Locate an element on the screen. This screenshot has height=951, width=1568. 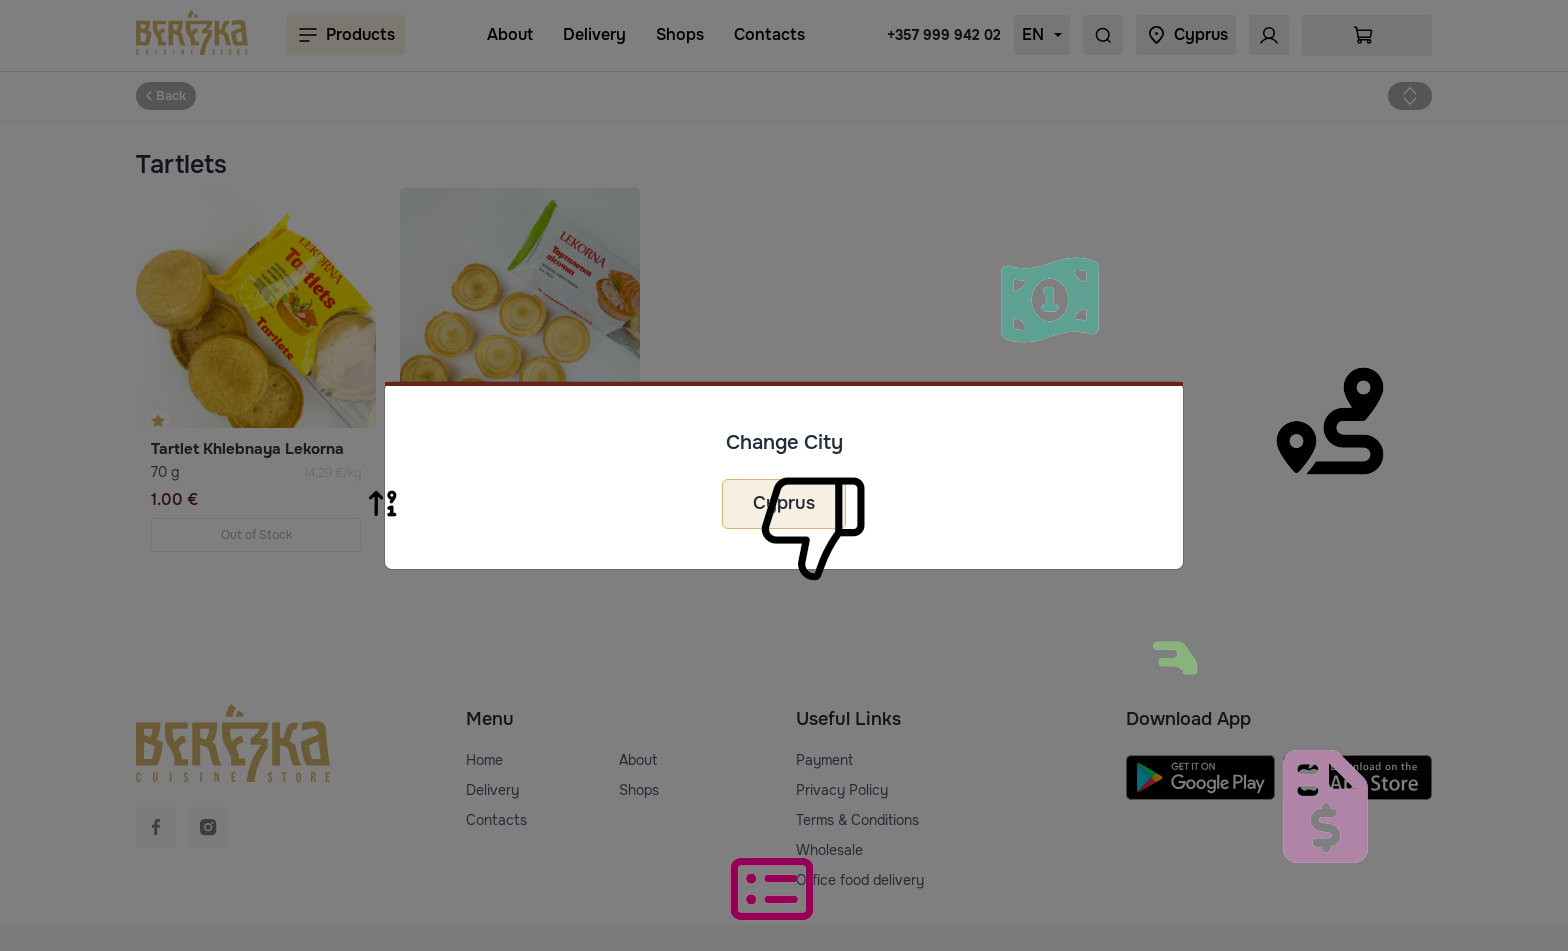
view payment or transaction details is located at coordinates (1050, 300).